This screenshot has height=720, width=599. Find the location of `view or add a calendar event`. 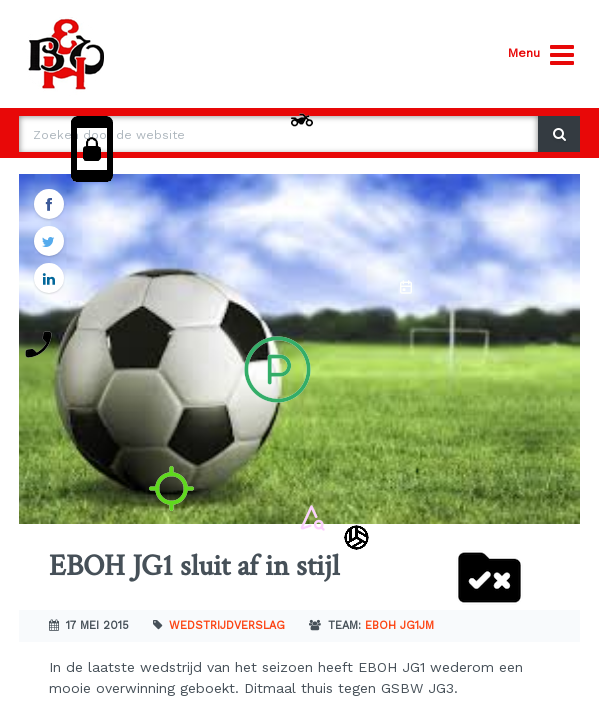

view or add a calendar event is located at coordinates (406, 287).